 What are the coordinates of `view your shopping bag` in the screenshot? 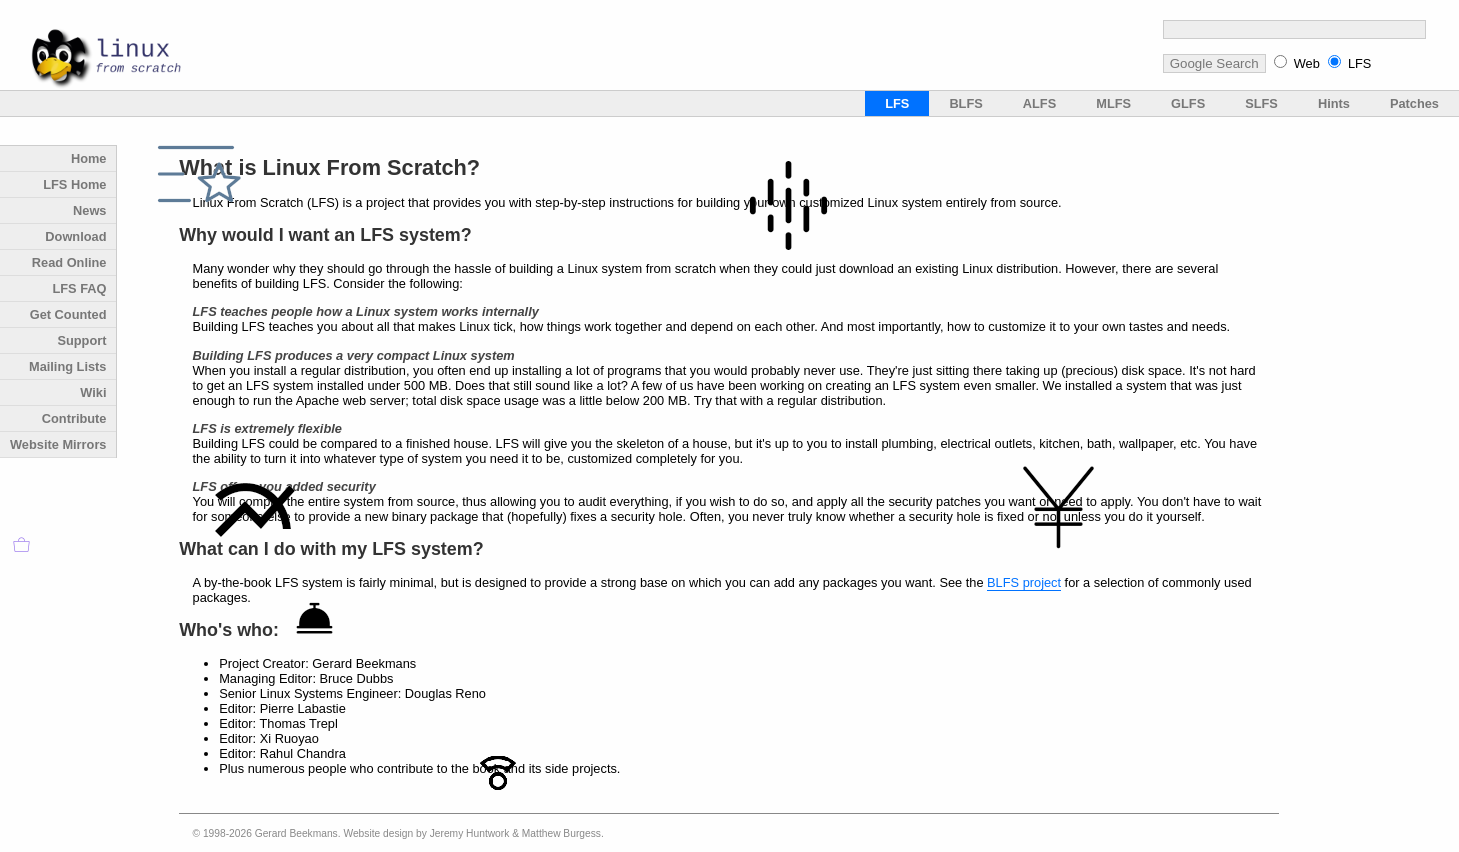 It's located at (21, 545).